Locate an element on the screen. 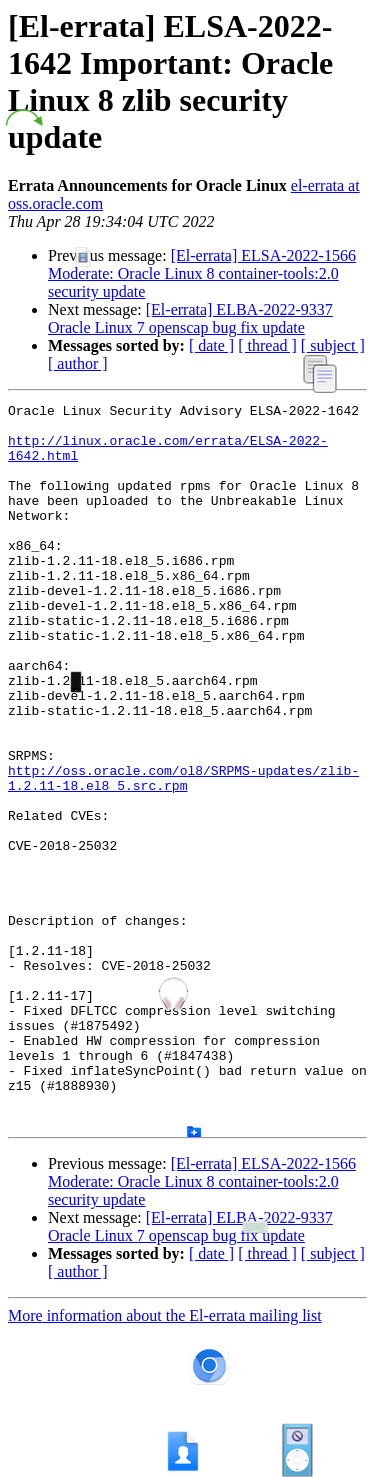  redo the last undone action is located at coordinates (24, 117).